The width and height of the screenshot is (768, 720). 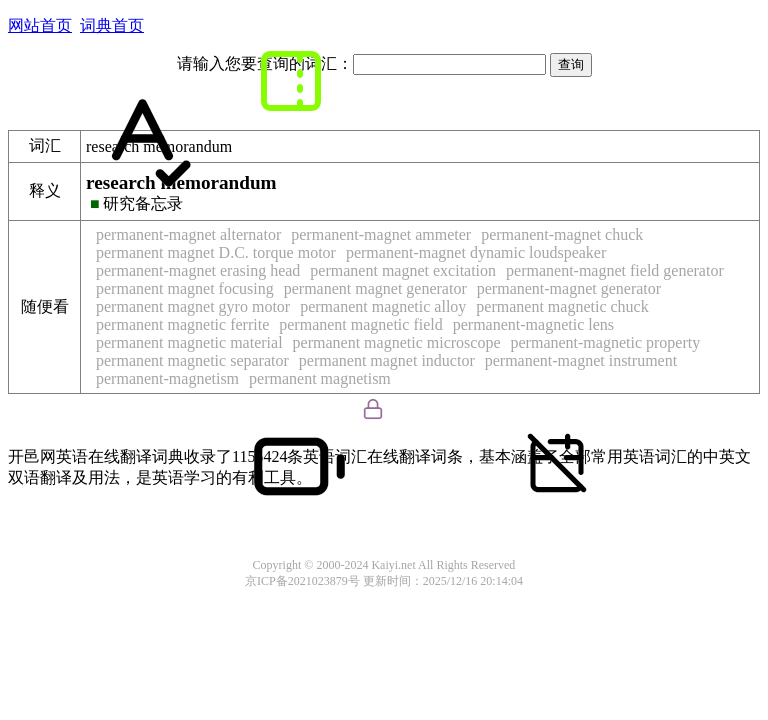 What do you see at coordinates (557, 463) in the screenshot?
I see `disable calendar or scheduling feature` at bounding box center [557, 463].